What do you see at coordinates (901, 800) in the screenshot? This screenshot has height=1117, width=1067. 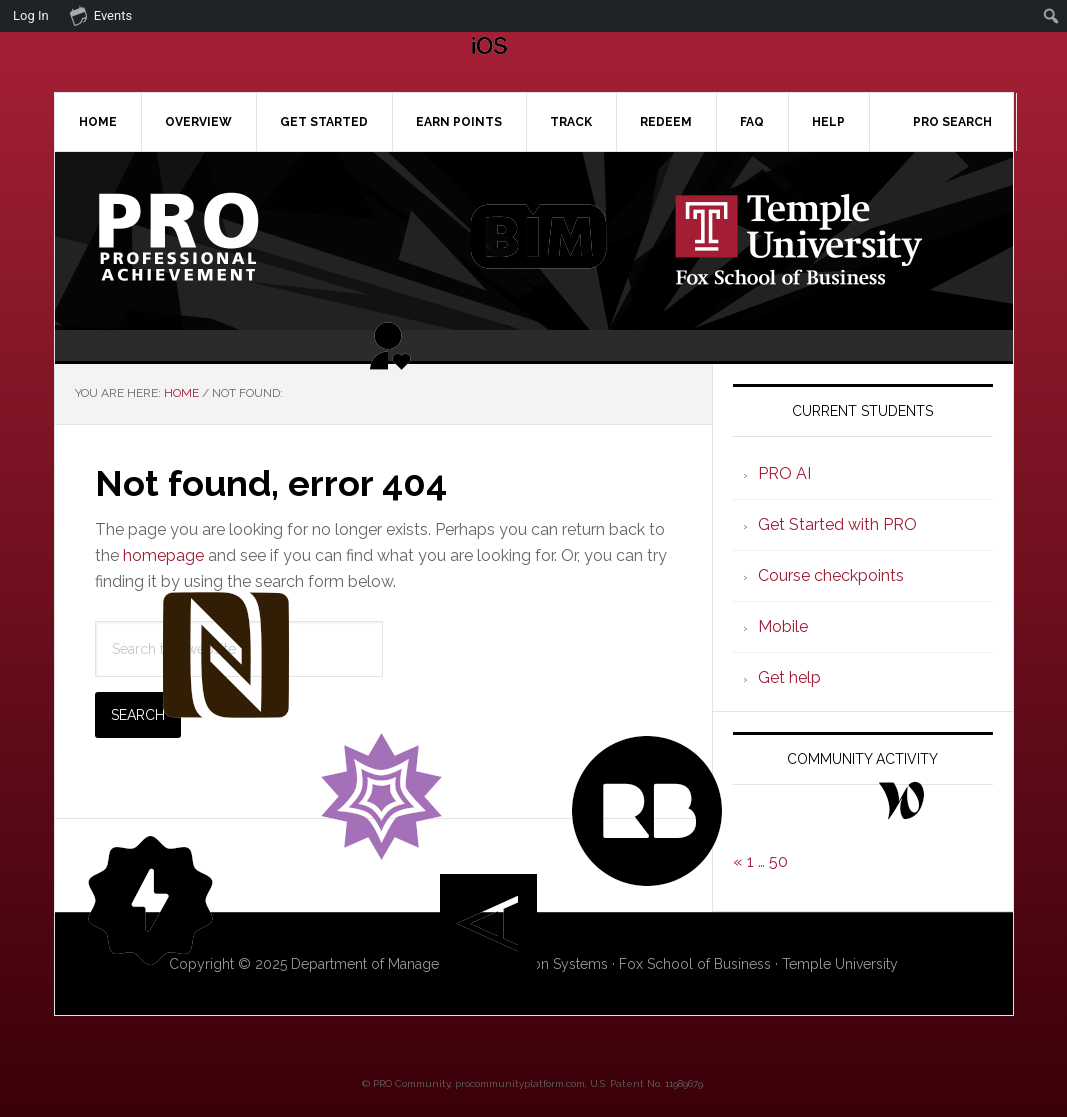 I see `visit welcome to the jungle job platform` at bounding box center [901, 800].